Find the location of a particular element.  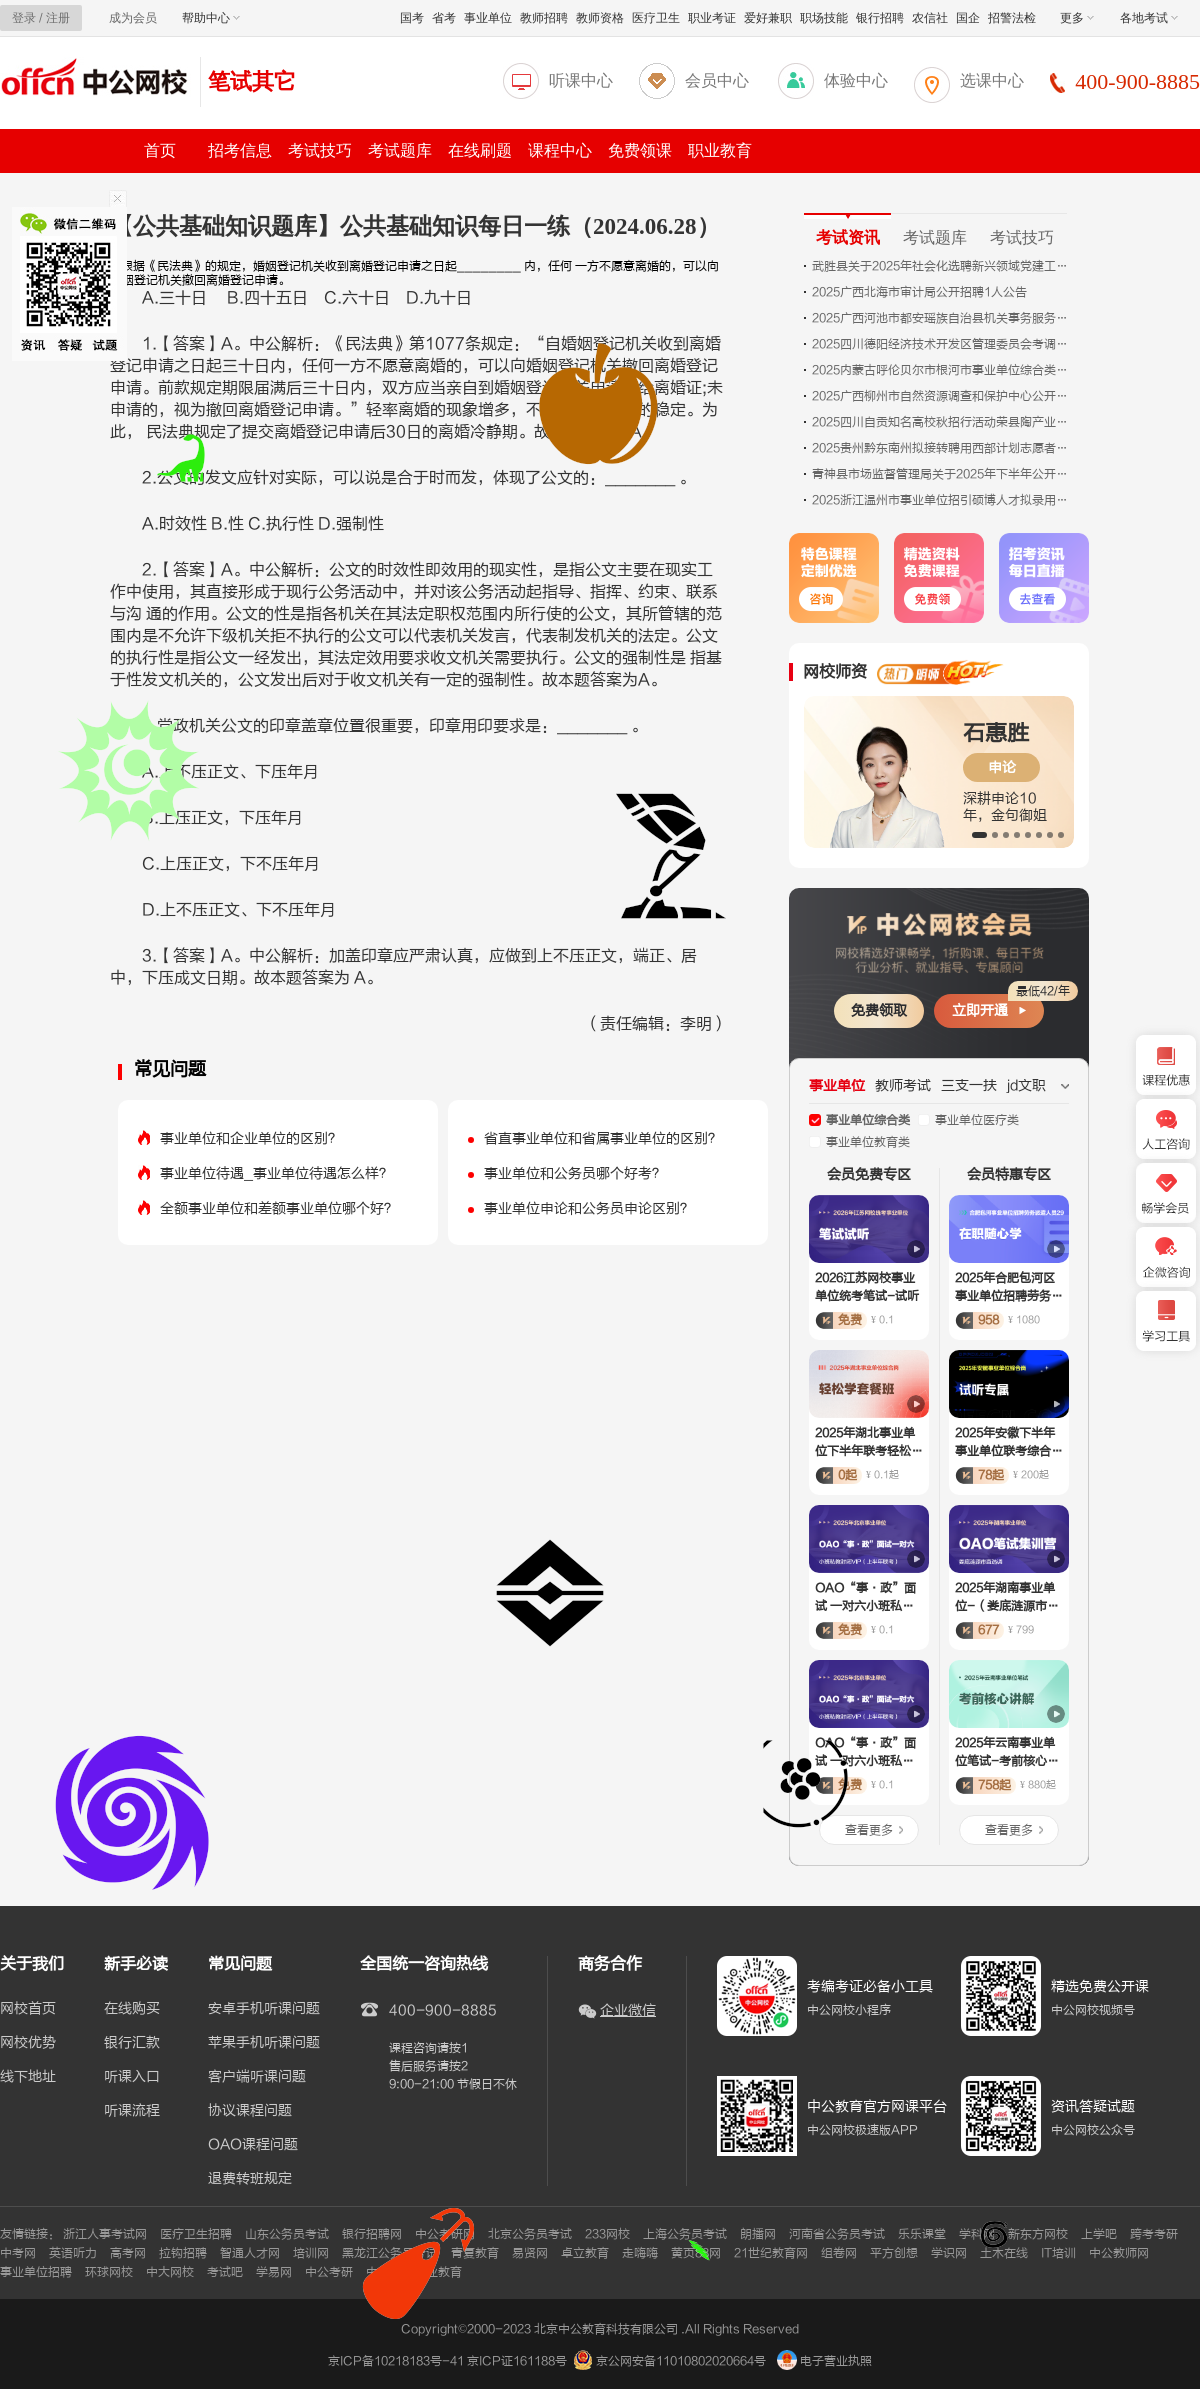

select robotic leg equipment or upgrade is located at coordinates (671, 857).